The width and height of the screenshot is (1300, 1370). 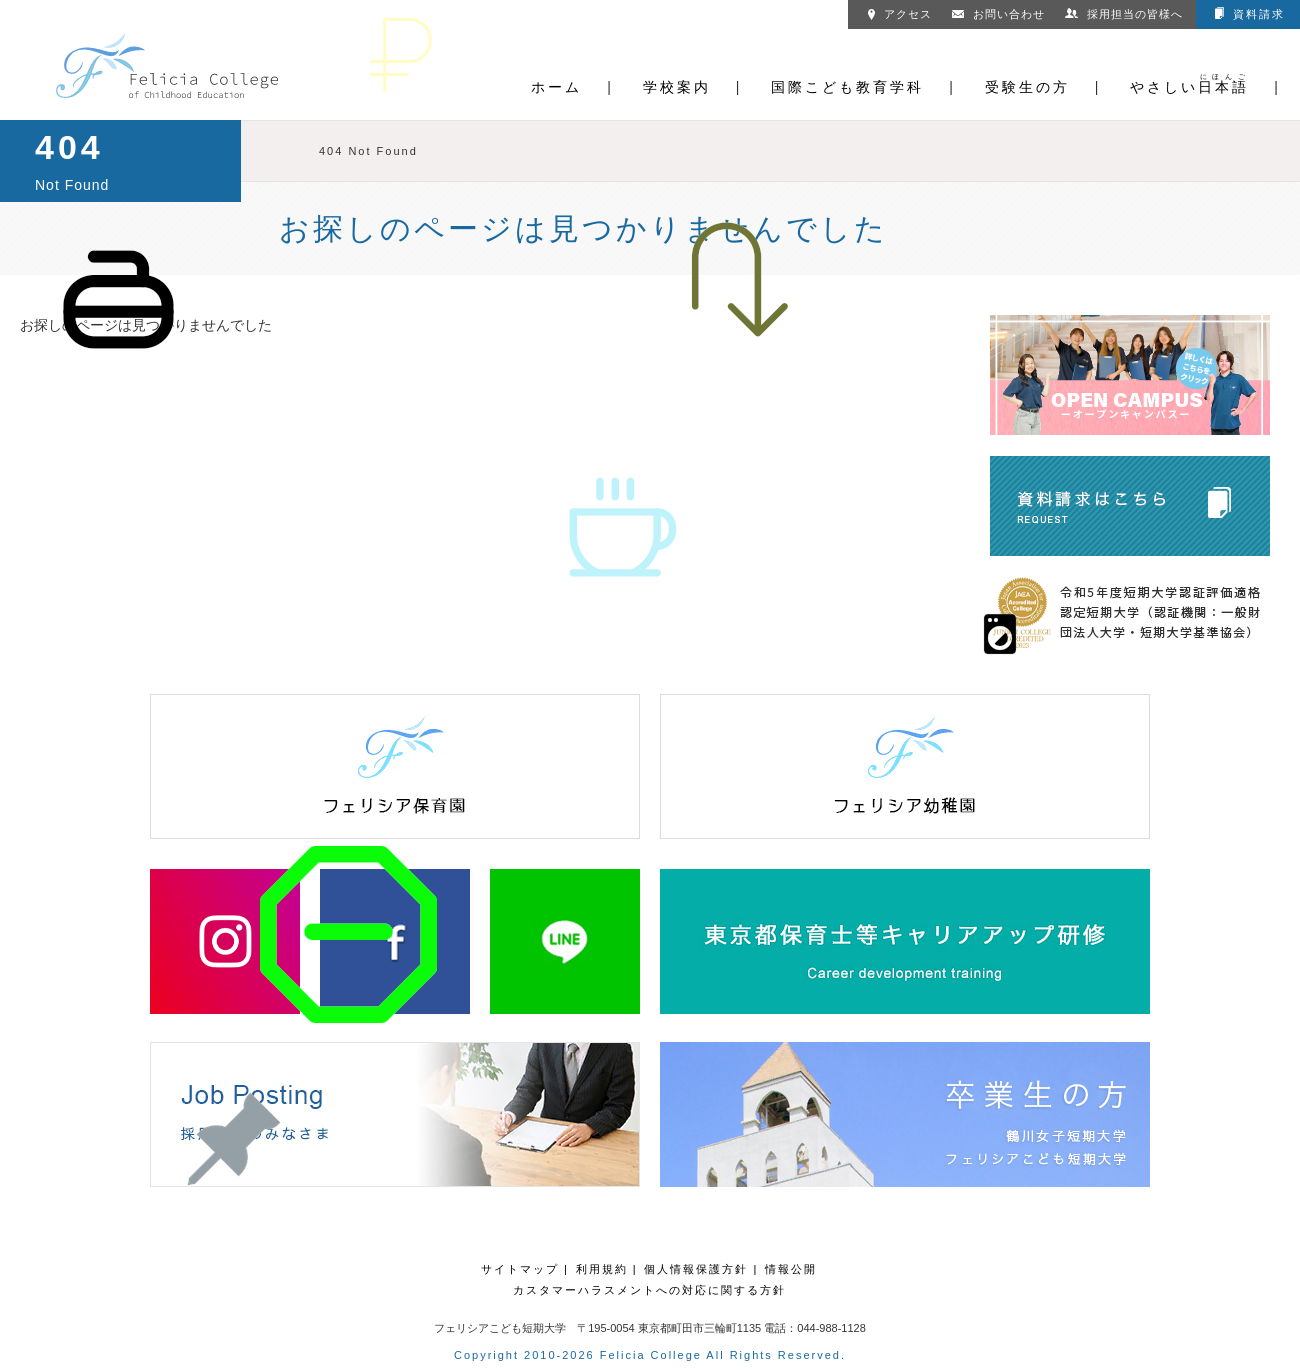 What do you see at coordinates (118, 299) in the screenshot?
I see `access curling sport content or scores` at bounding box center [118, 299].